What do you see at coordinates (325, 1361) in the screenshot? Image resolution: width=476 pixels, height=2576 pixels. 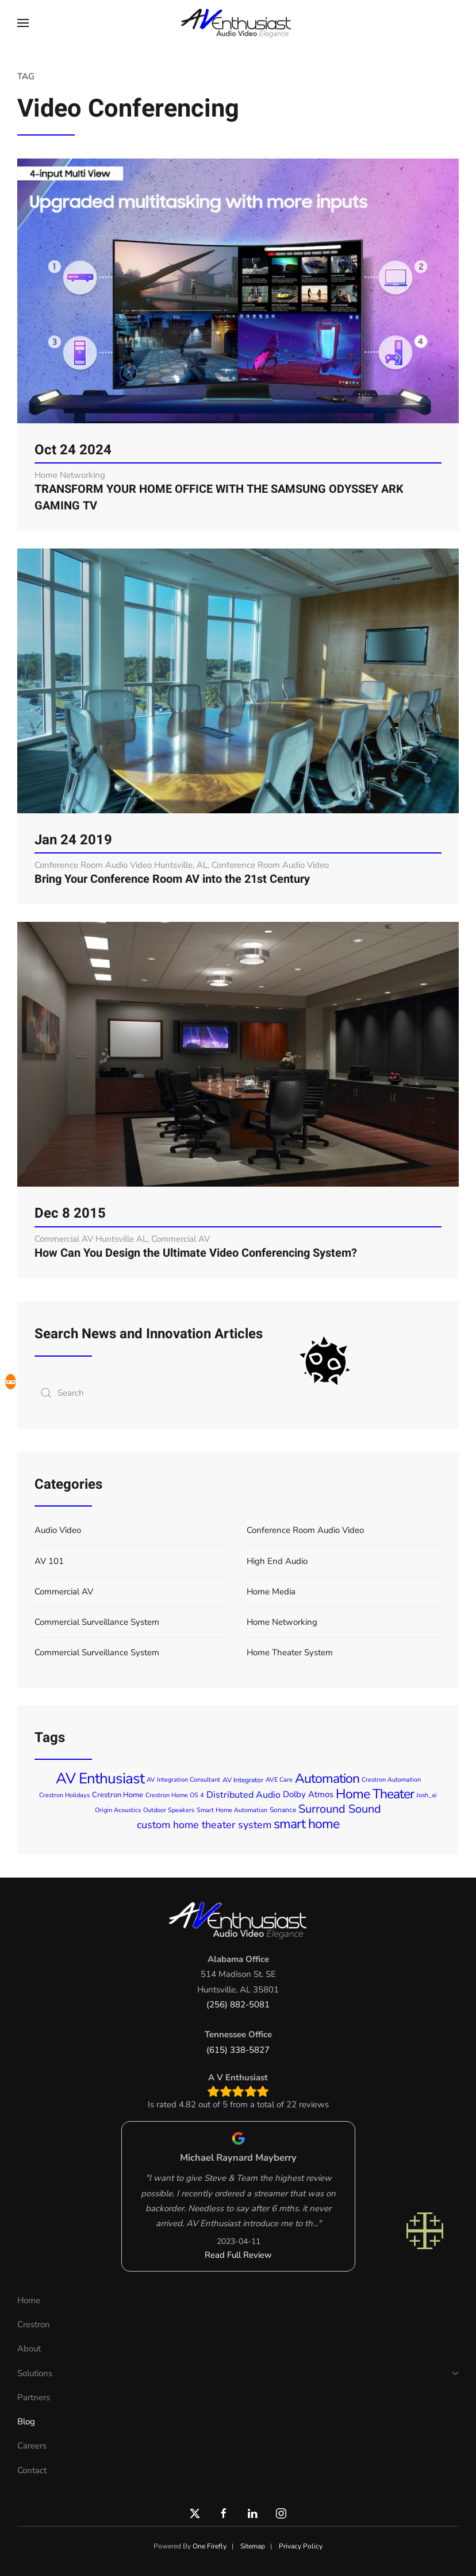 I see `represents a hazard or damage-dealing obstacle in gameplay` at bounding box center [325, 1361].